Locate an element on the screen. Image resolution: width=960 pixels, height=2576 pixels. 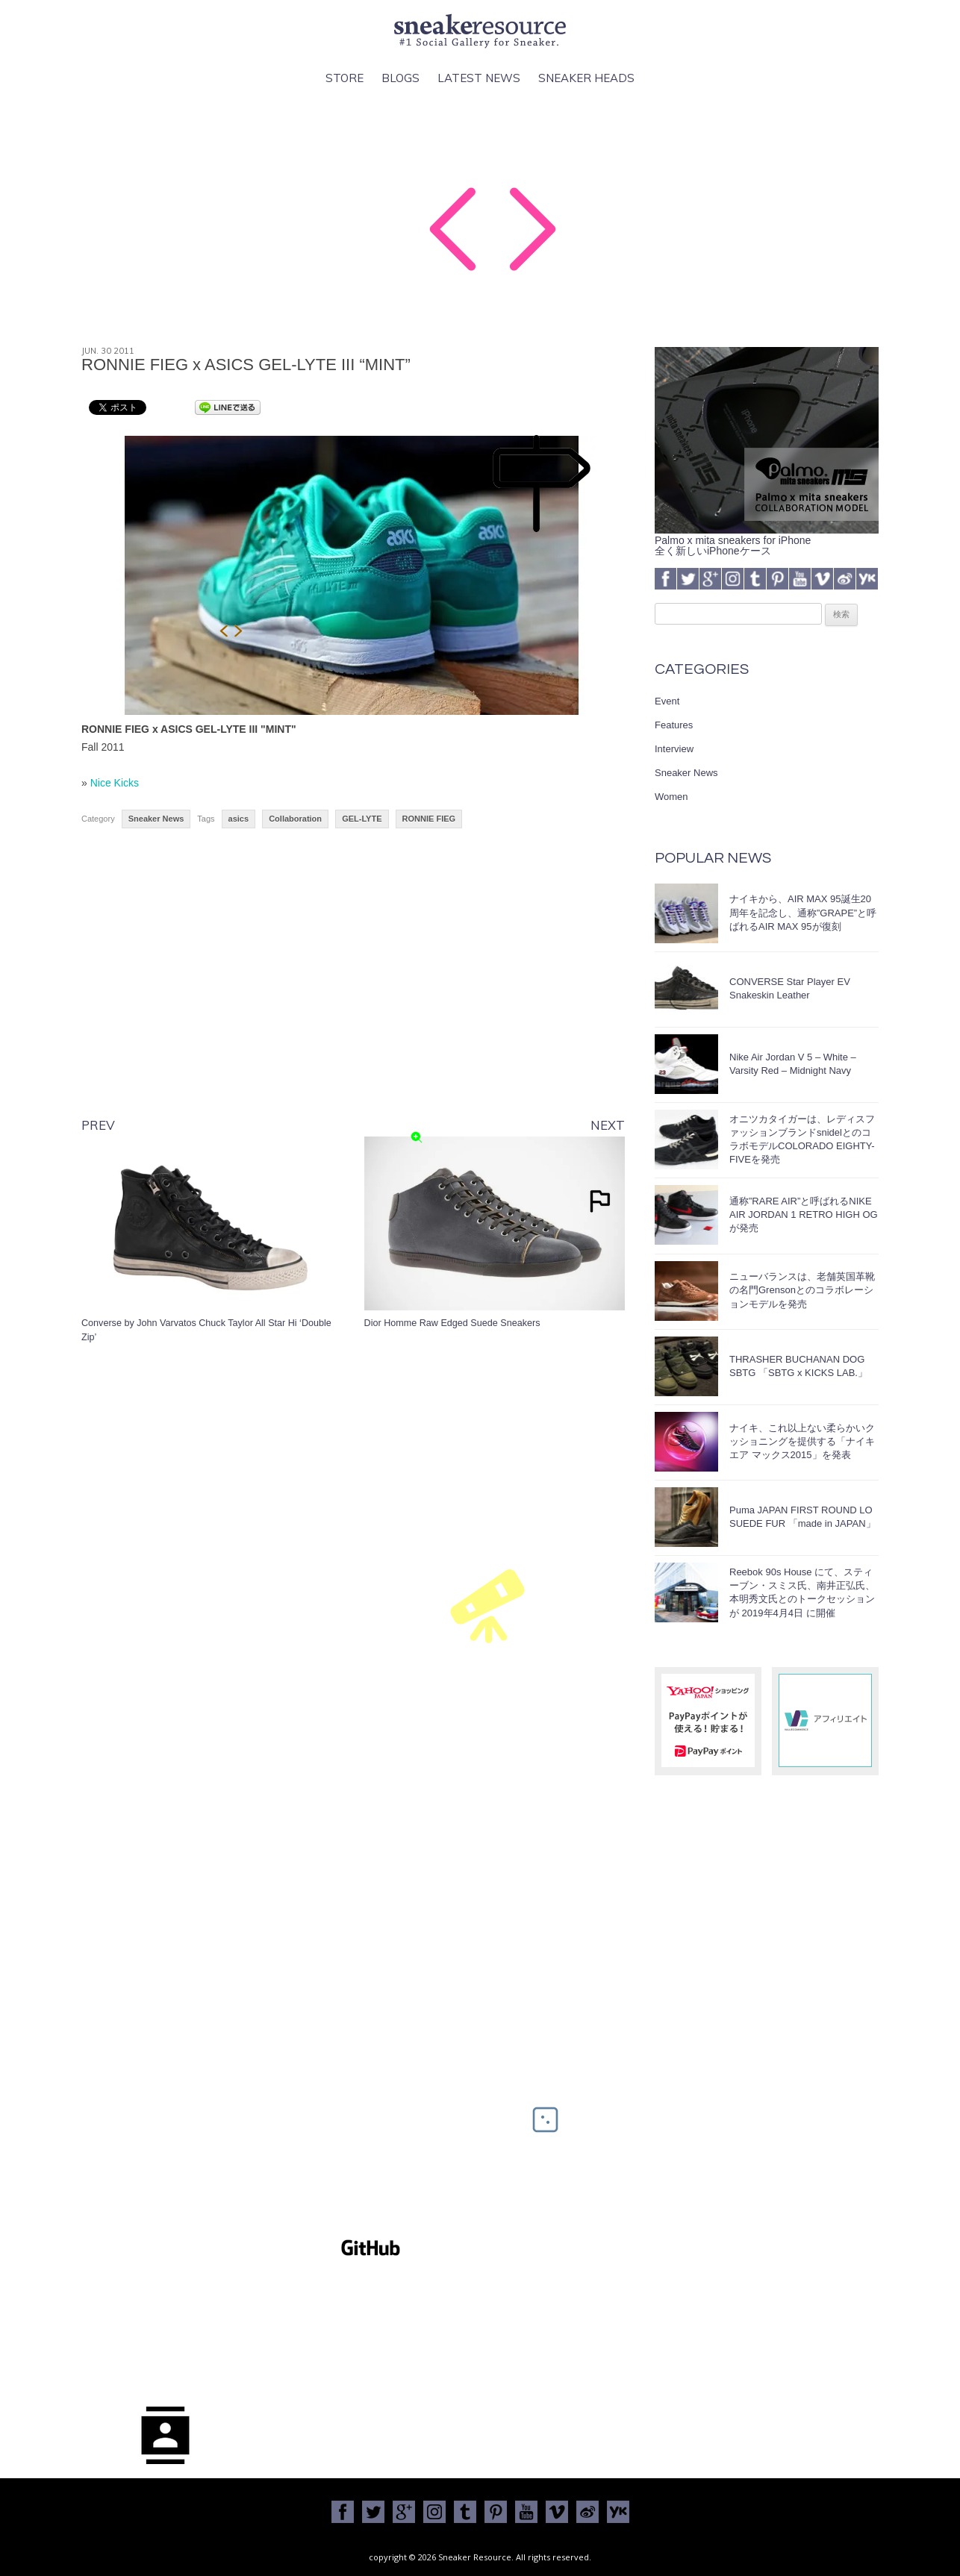
explore or discover new content is located at coordinates (487, 1606).